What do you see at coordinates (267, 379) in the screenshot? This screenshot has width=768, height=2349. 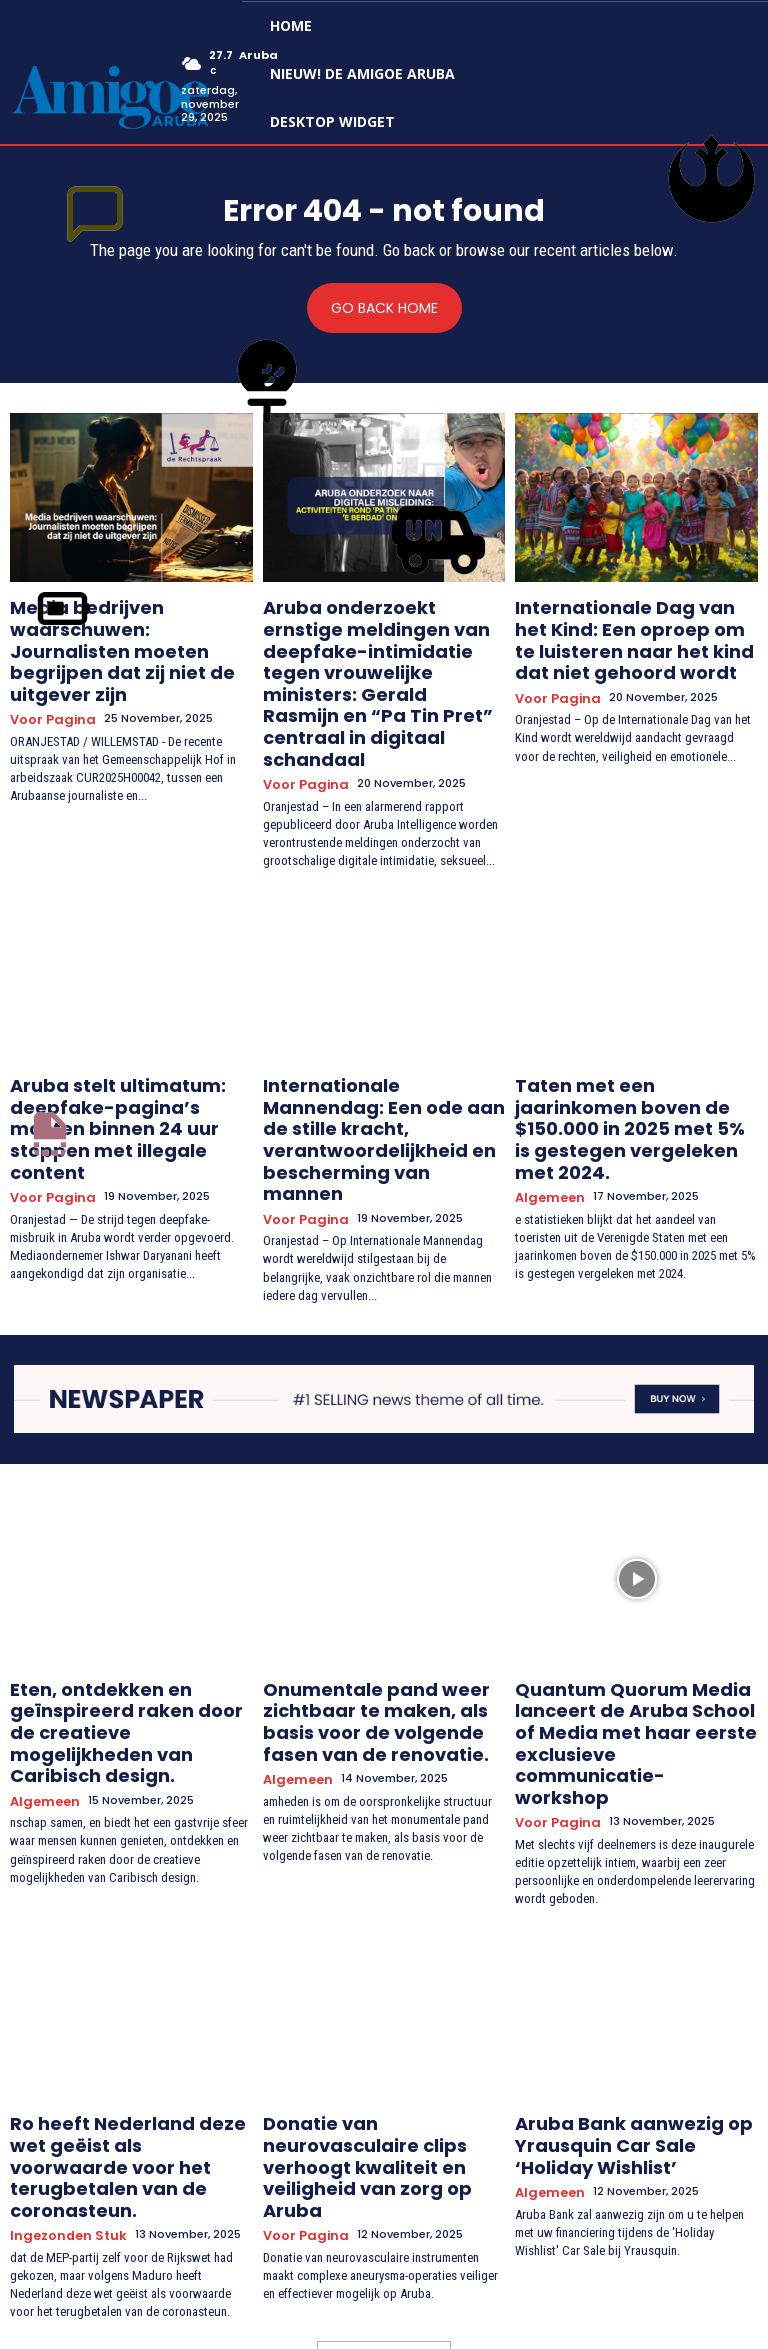 I see `access golf or sports-related features` at bounding box center [267, 379].